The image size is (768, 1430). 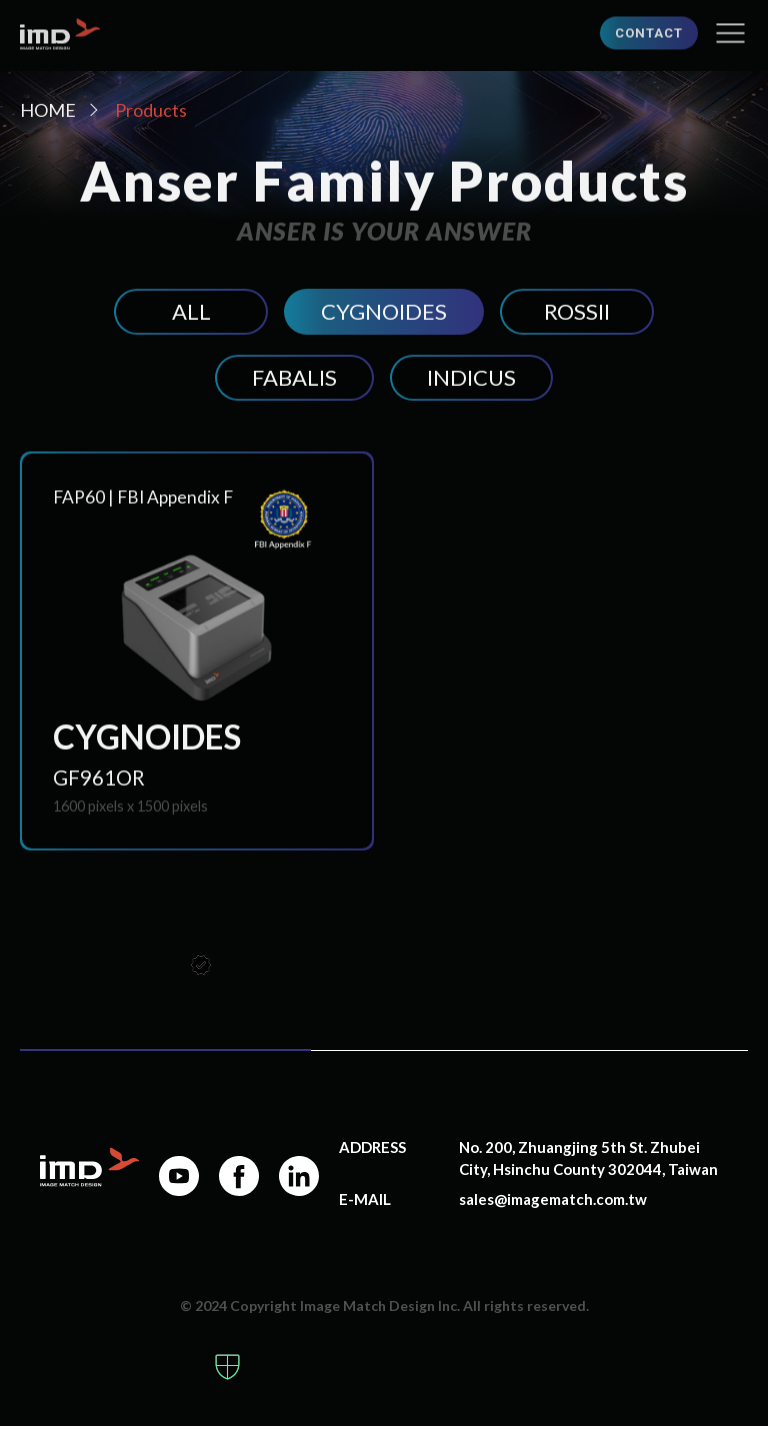 What do you see at coordinates (227, 1365) in the screenshot?
I see `view security or protection settings` at bounding box center [227, 1365].